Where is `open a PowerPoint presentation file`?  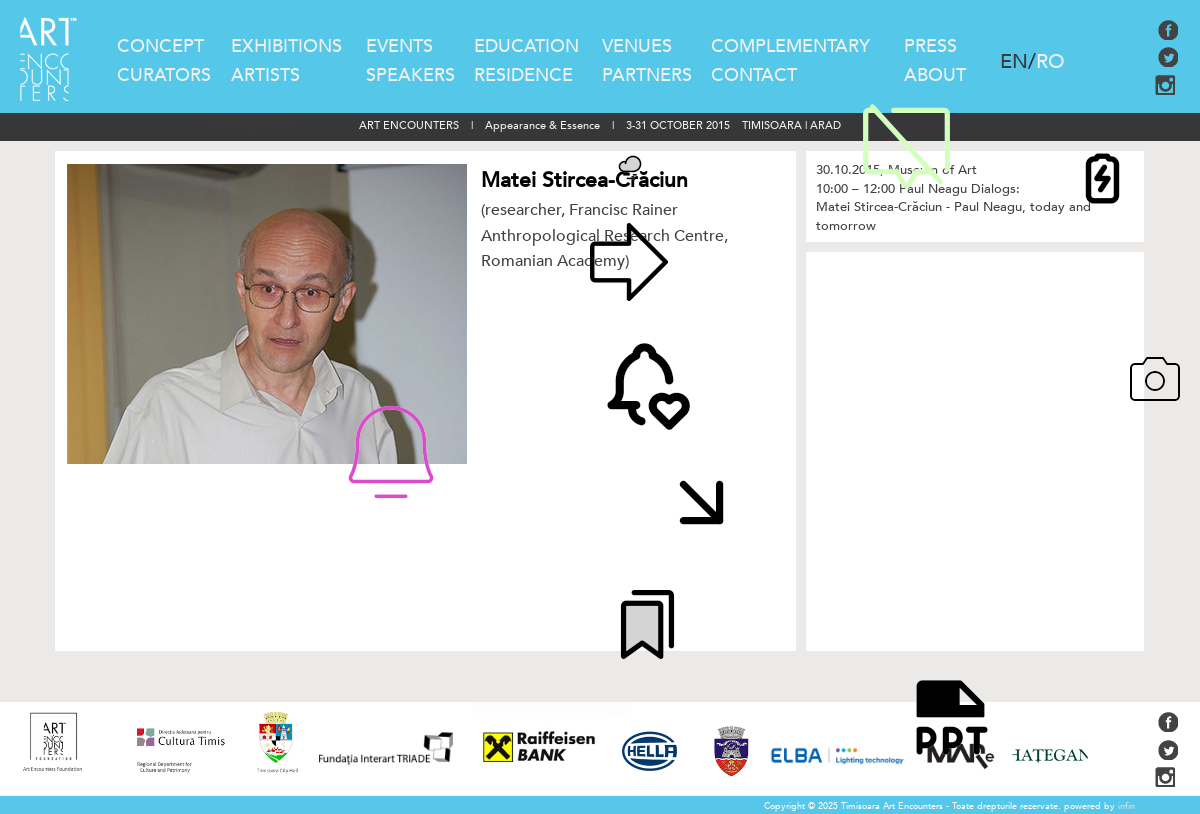 open a PowerPoint presentation file is located at coordinates (950, 720).